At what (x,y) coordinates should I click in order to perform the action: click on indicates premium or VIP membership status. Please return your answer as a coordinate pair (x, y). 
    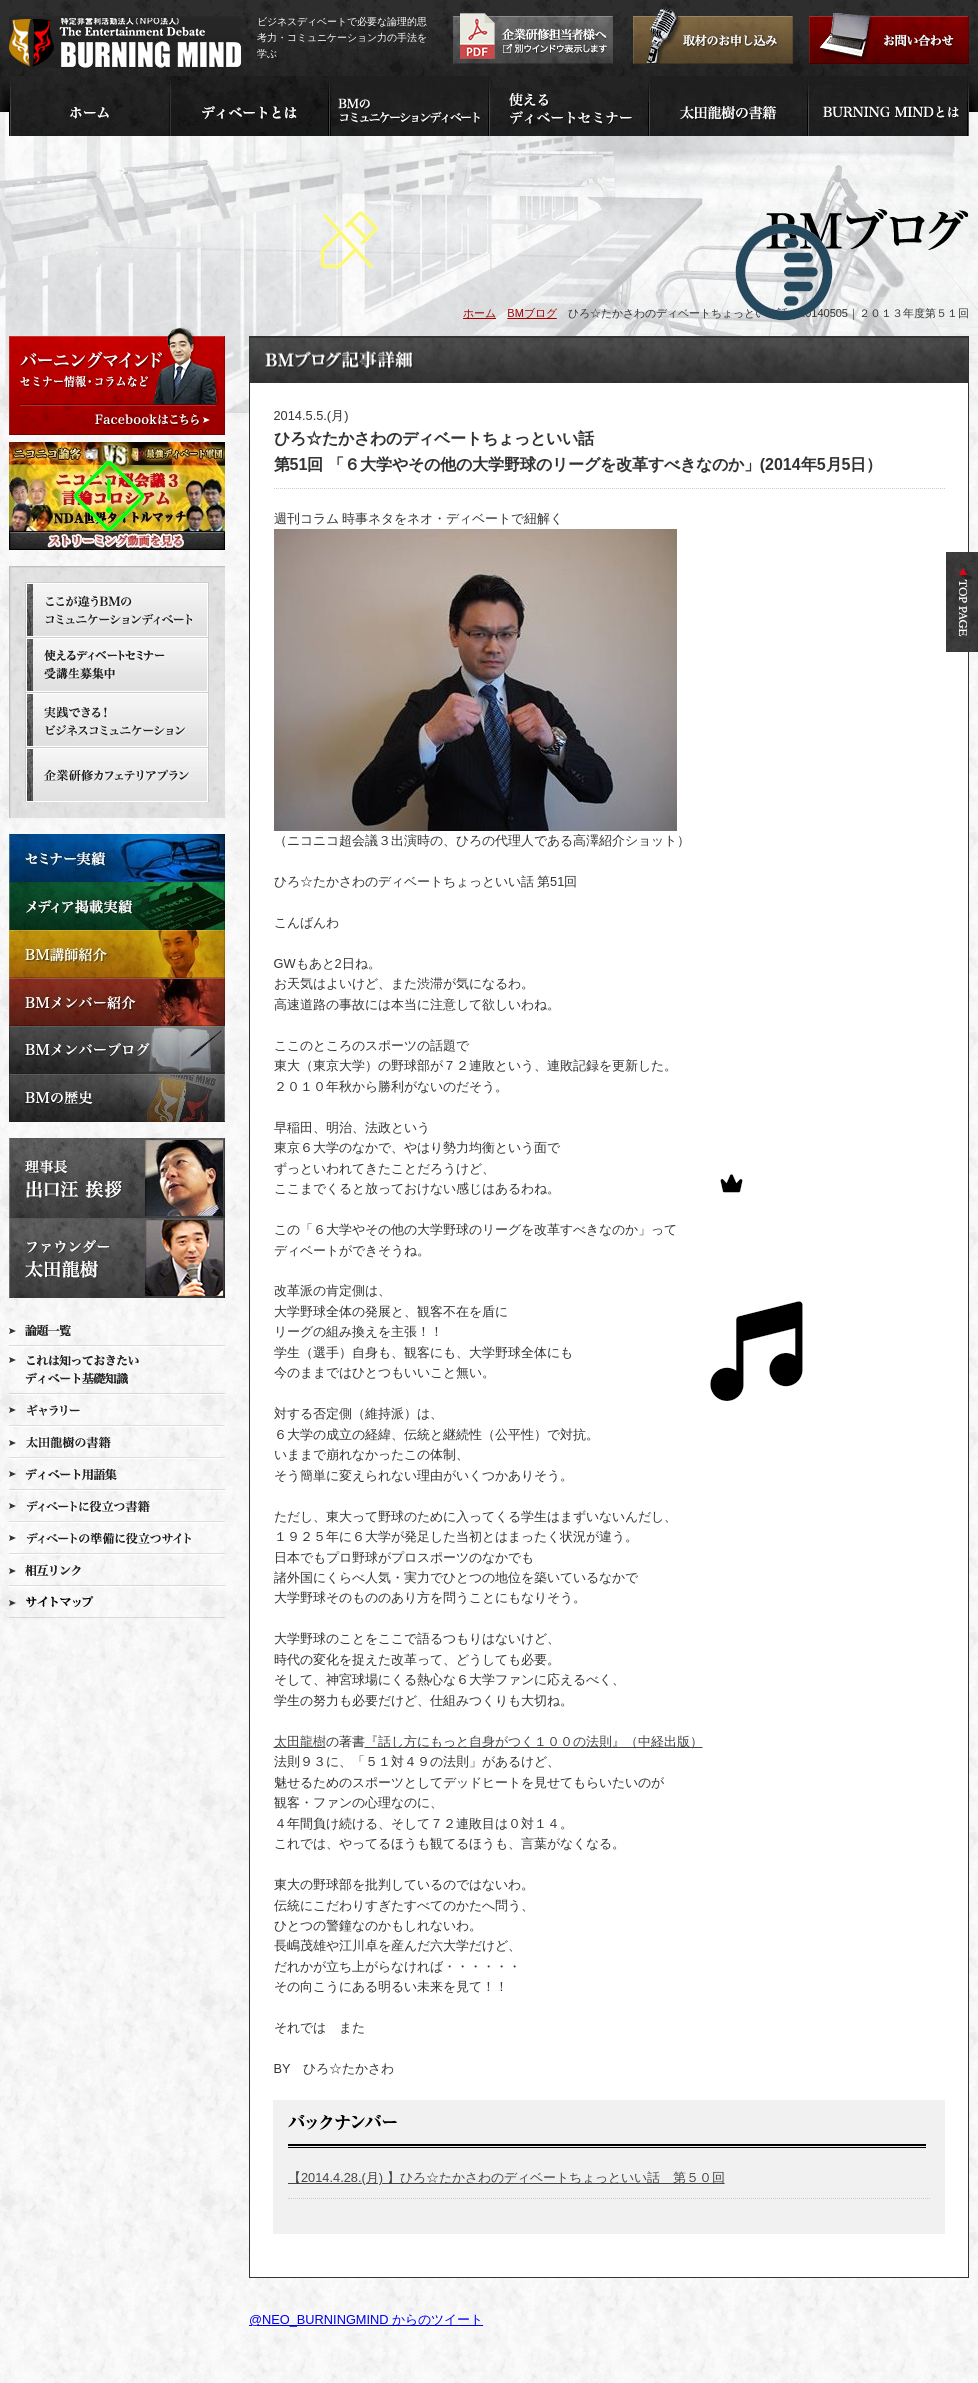
    Looking at the image, I should click on (731, 1184).